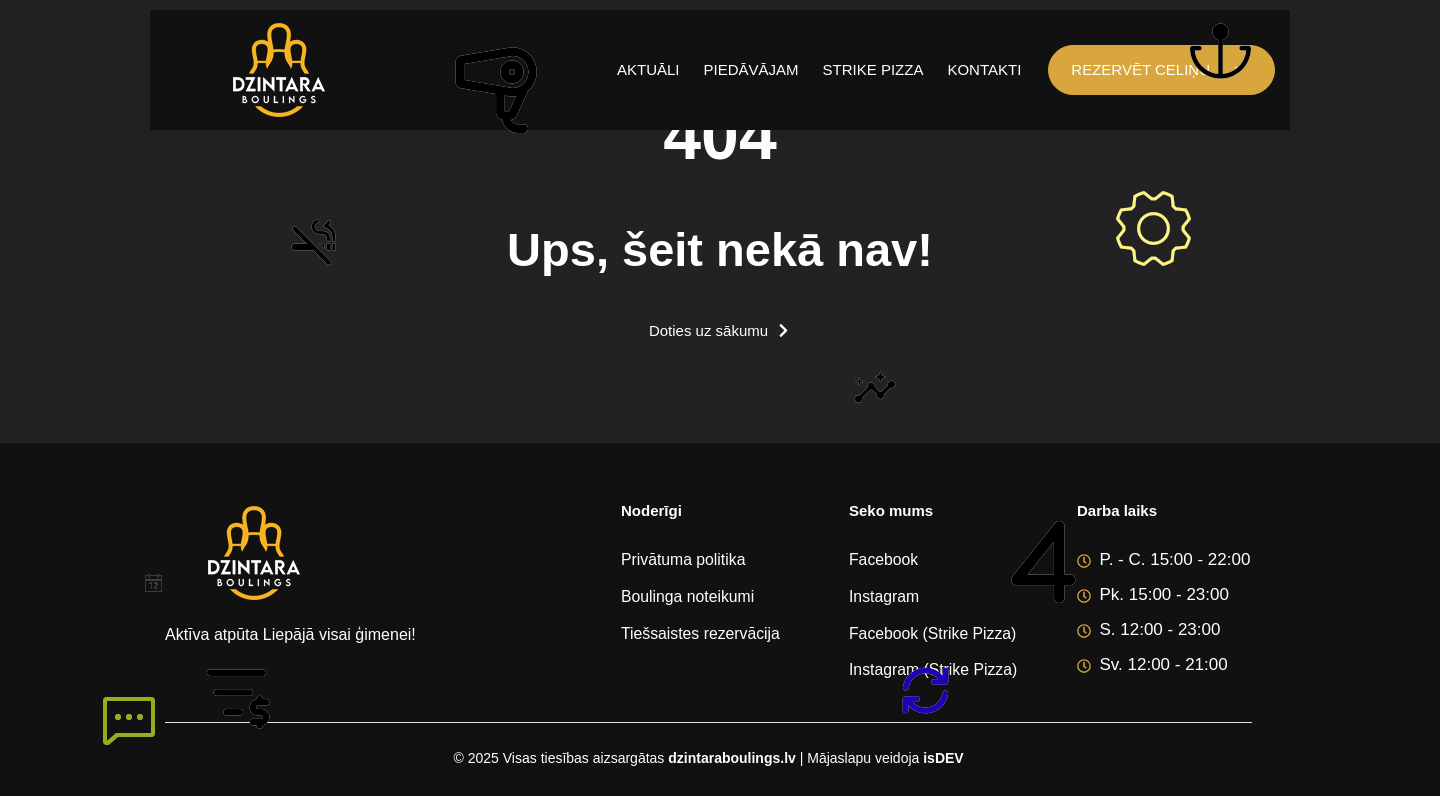 The width and height of the screenshot is (1440, 798). Describe the element at coordinates (875, 388) in the screenshot. I see `view analytics and performance insights` at that location.